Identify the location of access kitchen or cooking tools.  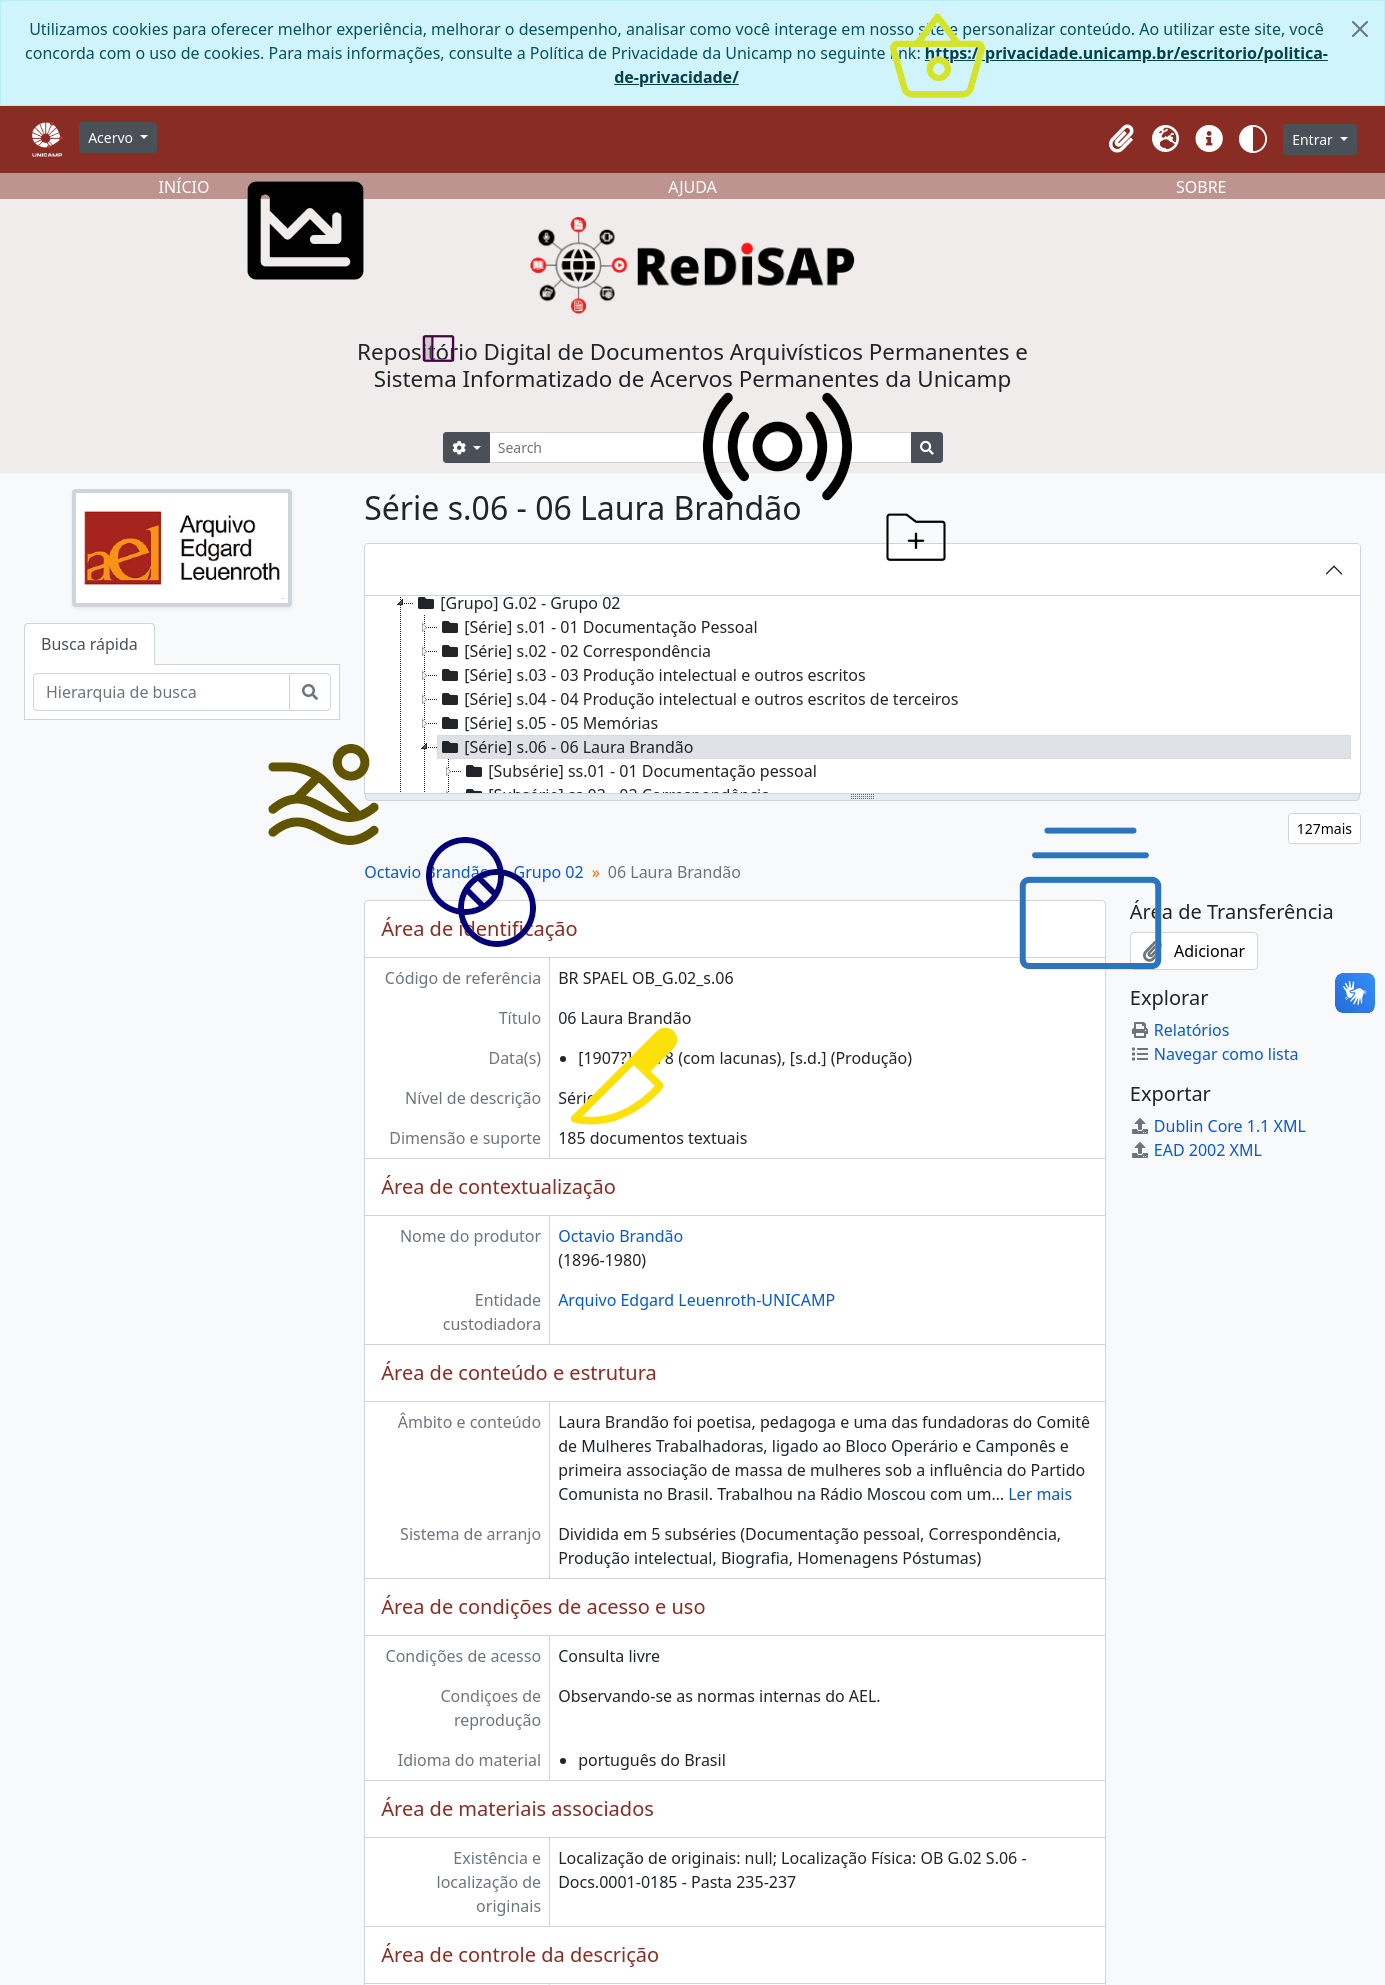
(625, 1078).